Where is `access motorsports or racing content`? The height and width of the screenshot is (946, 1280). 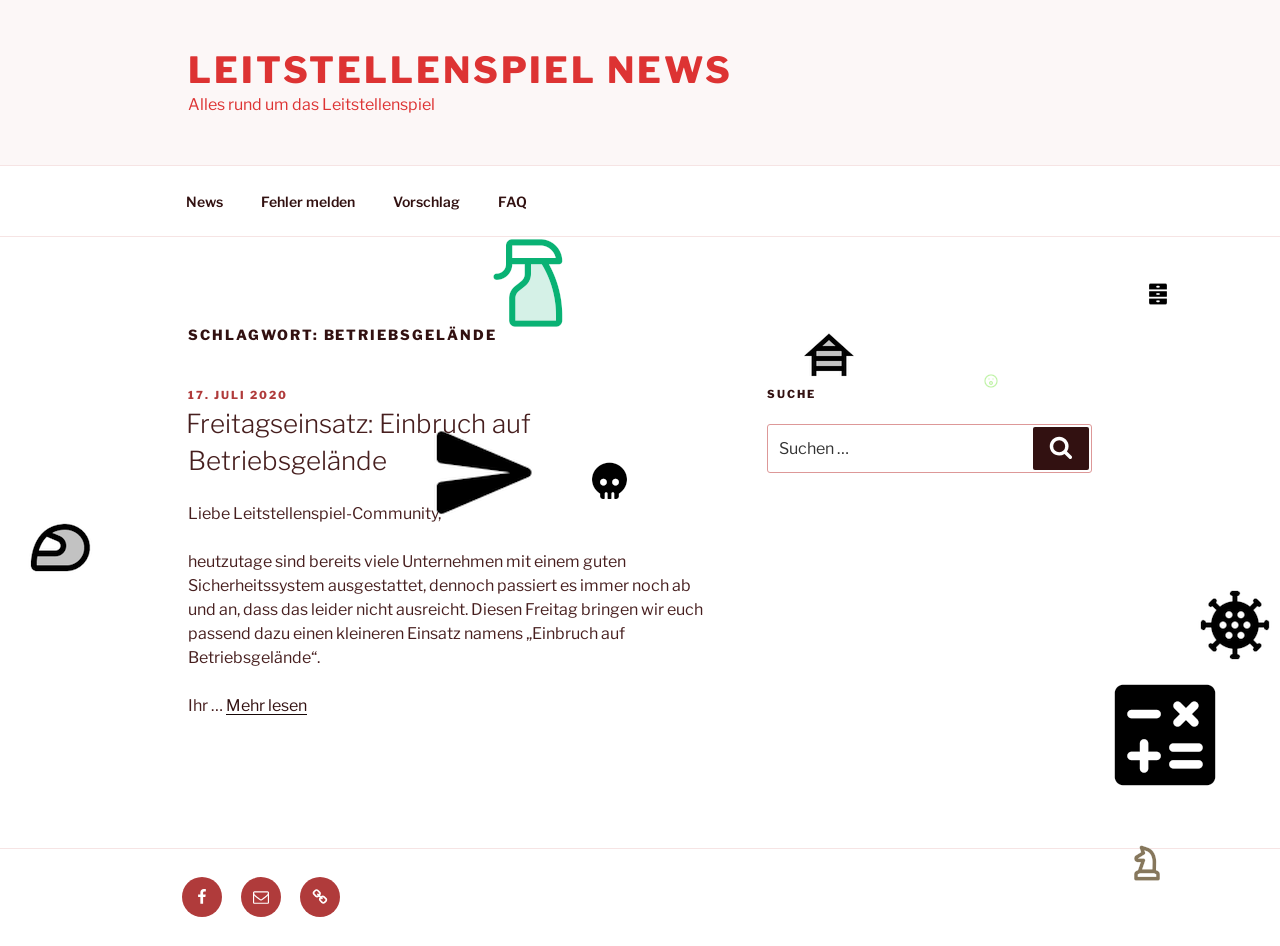
access motorsports or racing content is located at coordinates (60, 547).